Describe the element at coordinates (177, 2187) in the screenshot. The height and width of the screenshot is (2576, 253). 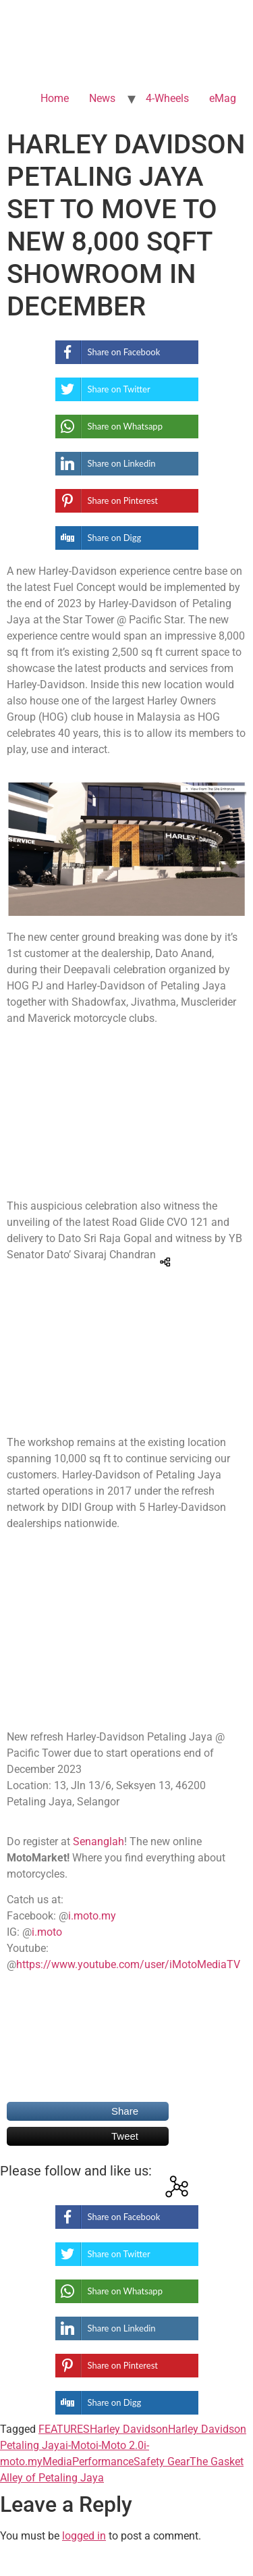
I see `view network connections or relationships` at that location.